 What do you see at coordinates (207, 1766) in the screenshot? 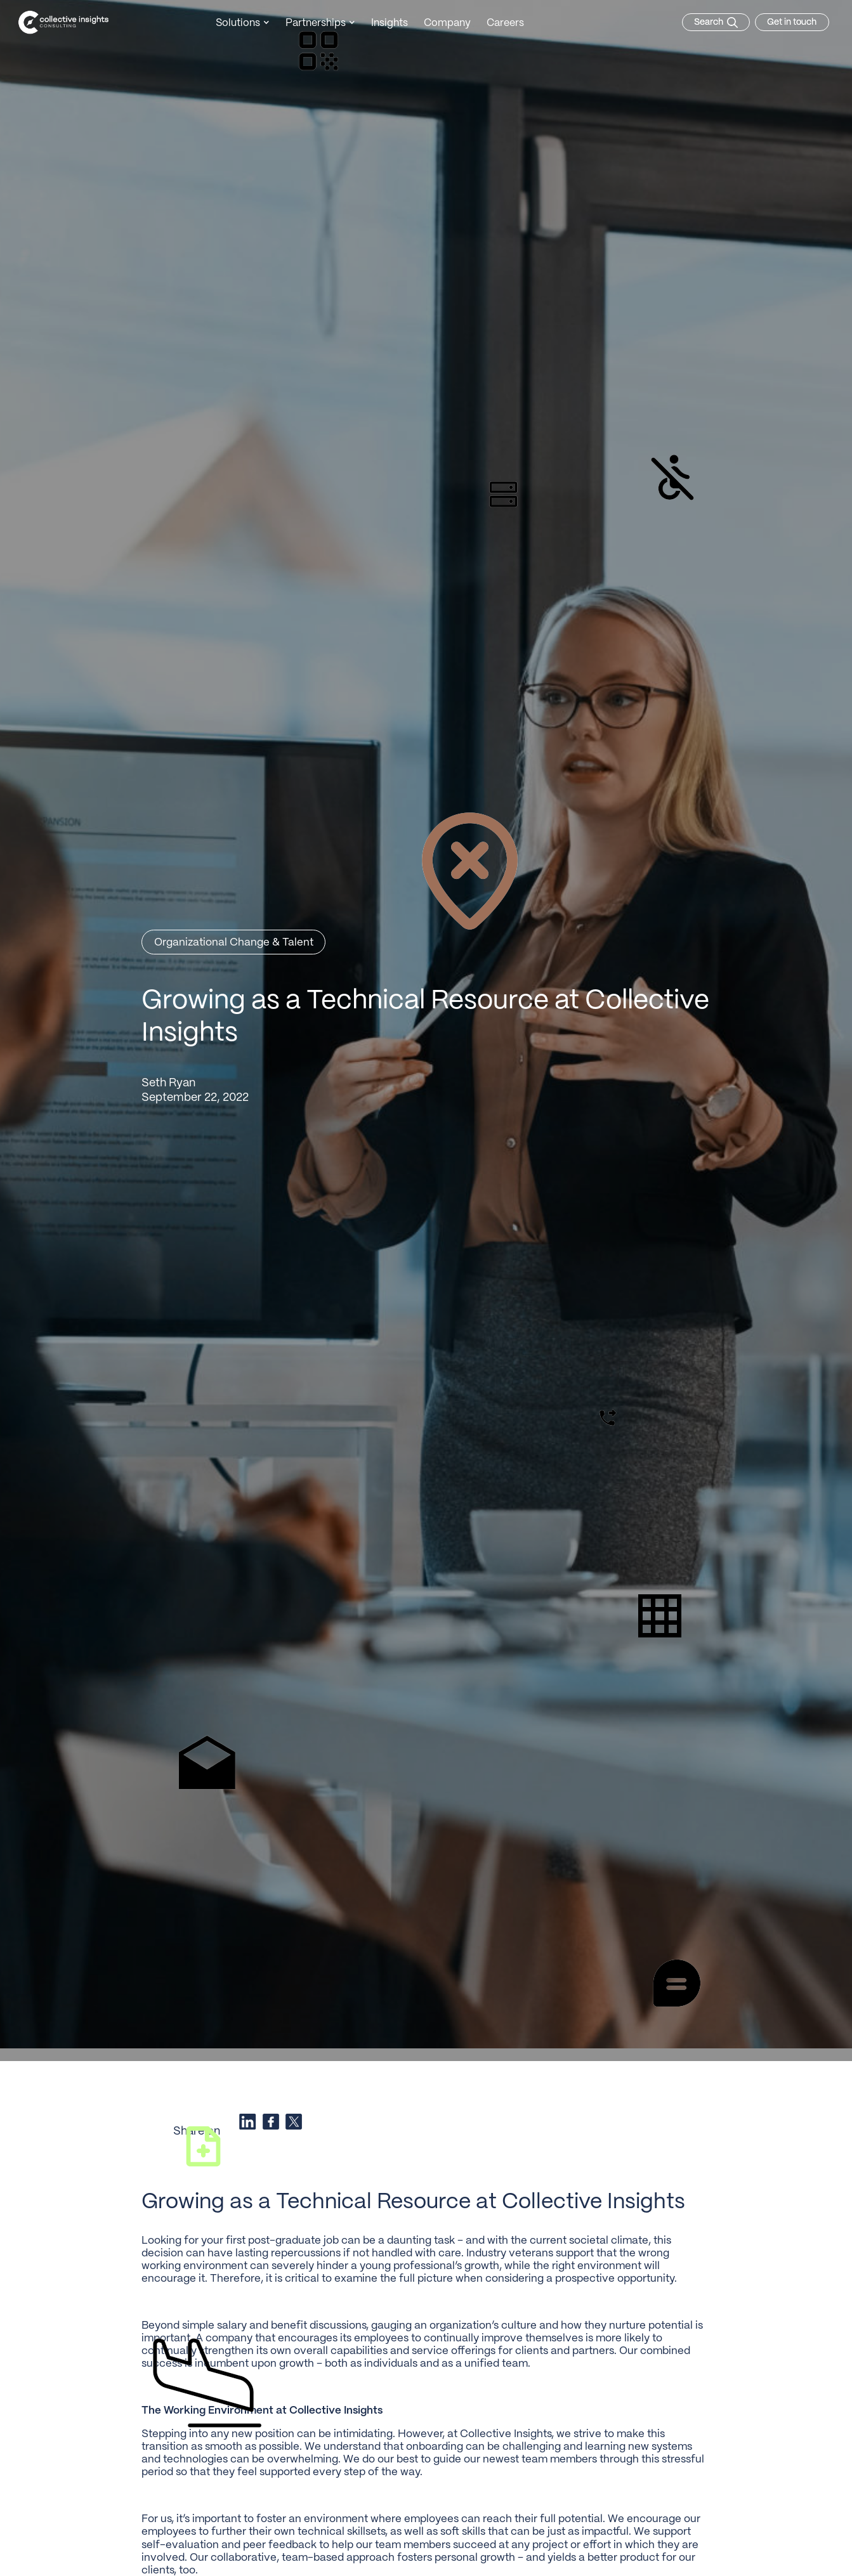
I see `view drafts folder` at bounding box center [207, 1766].